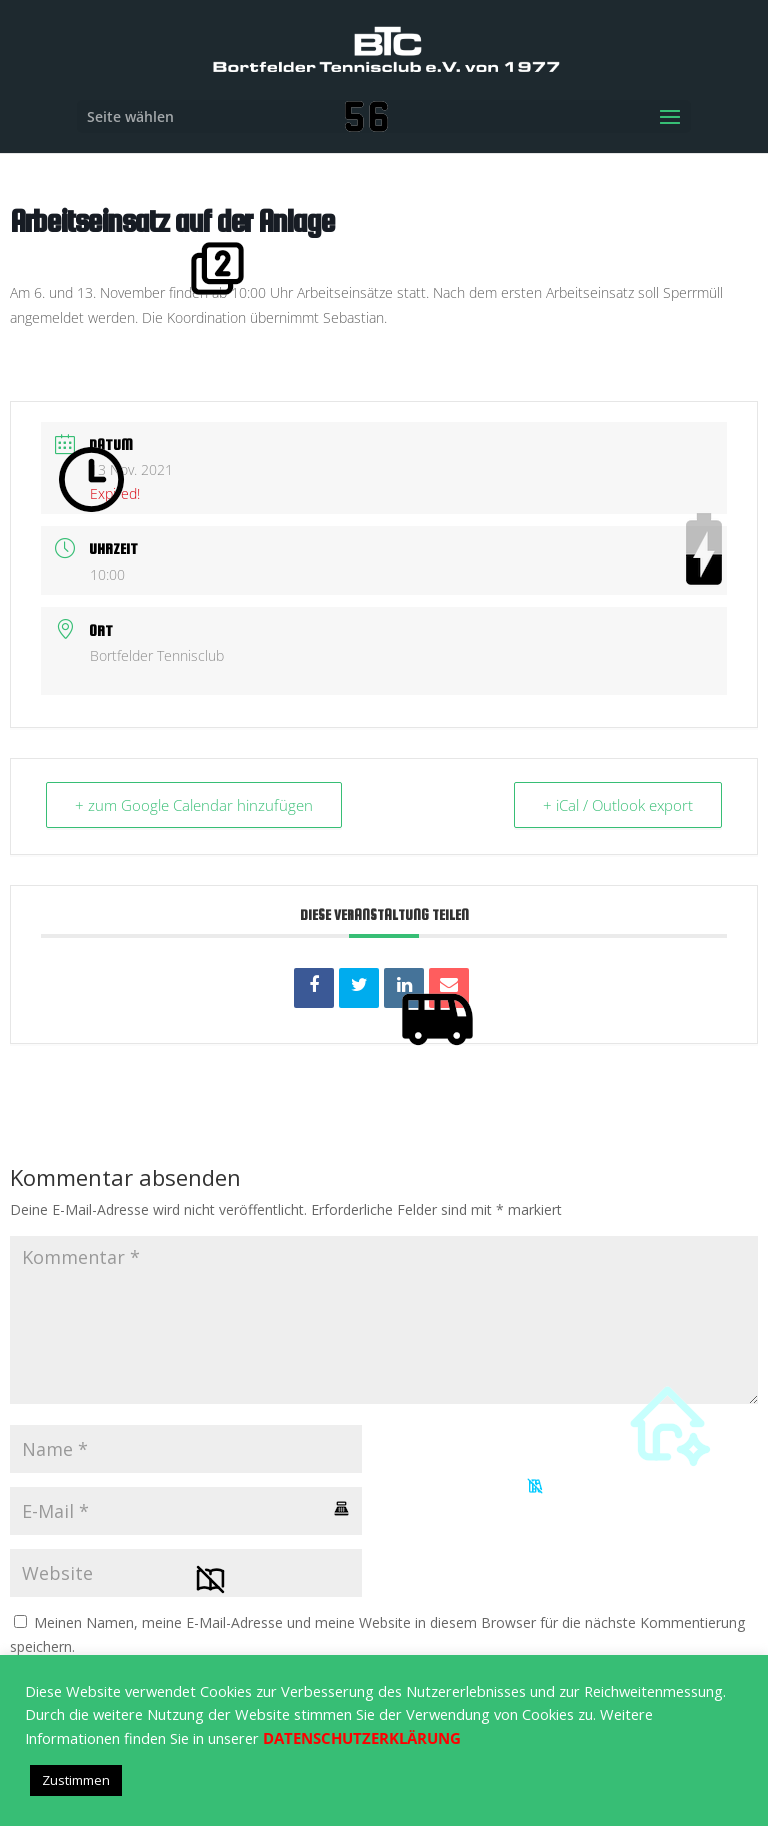 The height and width of the screenshot is (1826, 768). Describe the element at coordinates (535, 1486) in the screenshot. I see `library or reading feature unavailable` at that location.